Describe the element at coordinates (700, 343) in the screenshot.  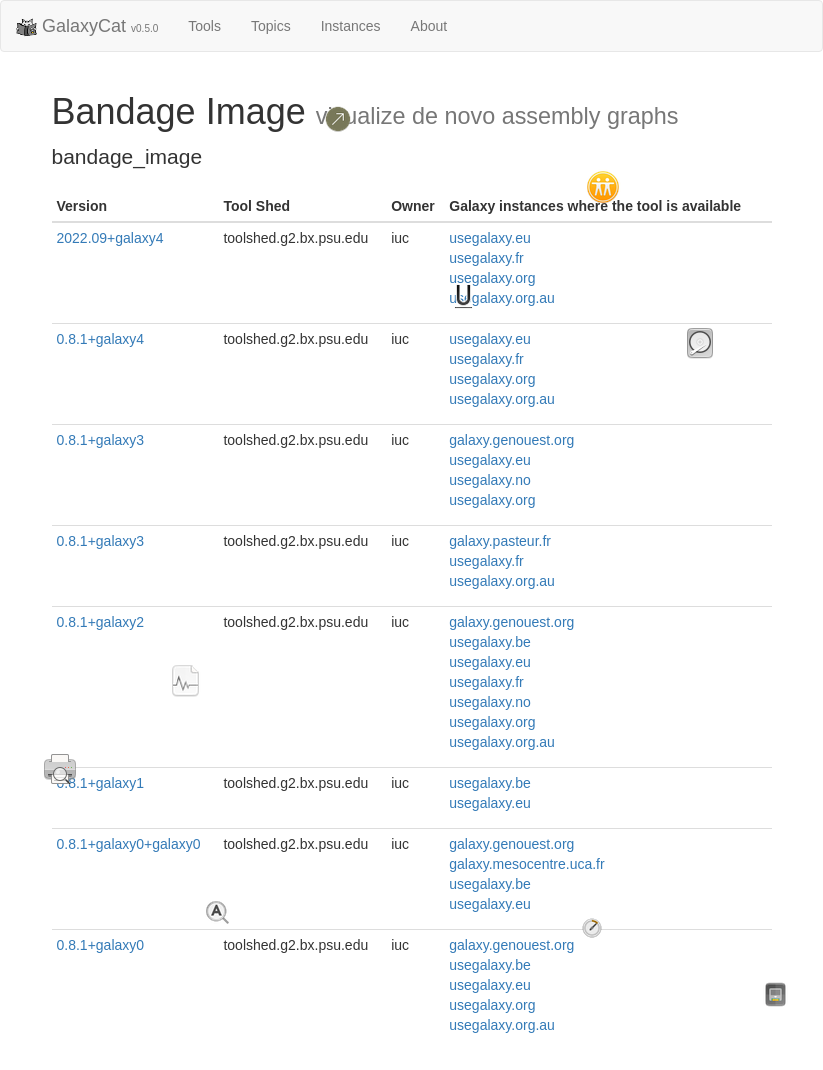
I see `open disk management utility` at that location.